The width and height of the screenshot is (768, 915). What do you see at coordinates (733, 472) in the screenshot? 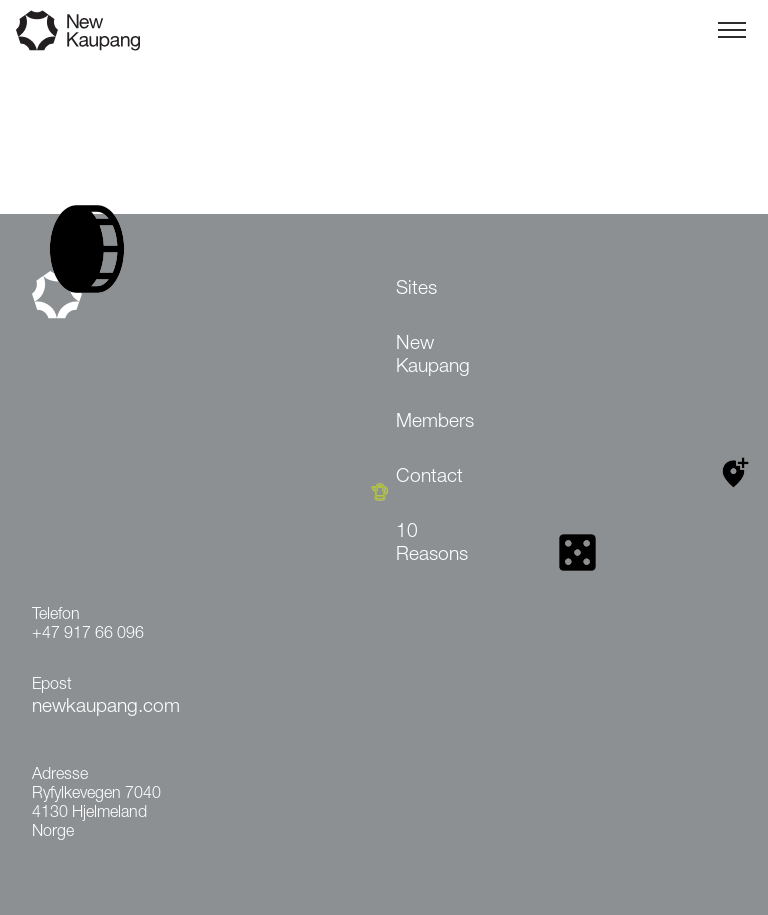
I see `add a new location pin to the map` at bounding box center [733, 472].